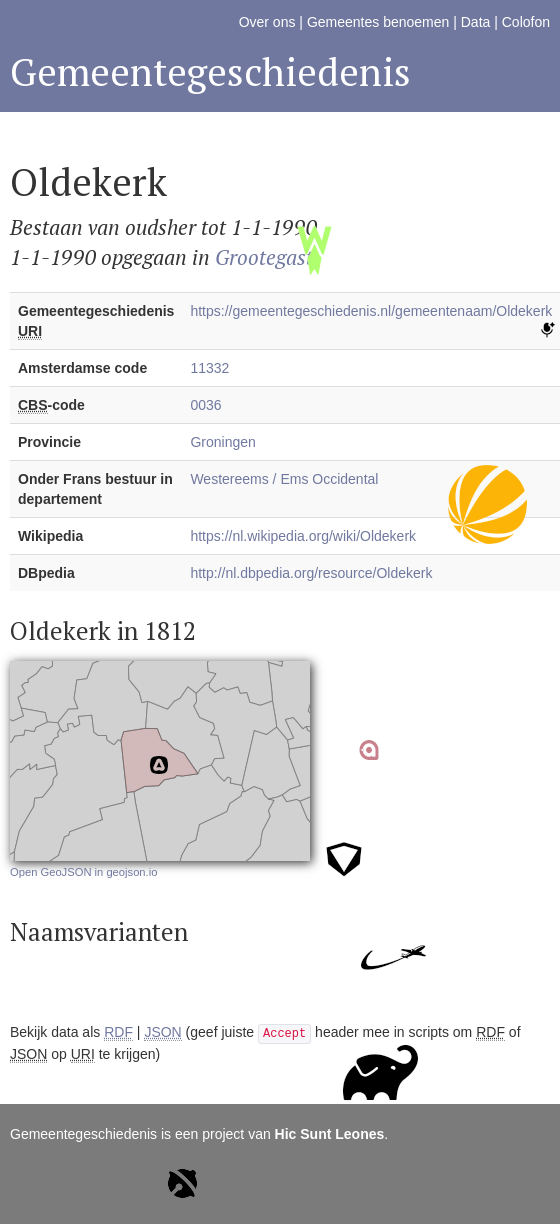  Describe the element at coordinates (159, 765) in the screenshot. I see `AdonisJS framework logo` at that location.